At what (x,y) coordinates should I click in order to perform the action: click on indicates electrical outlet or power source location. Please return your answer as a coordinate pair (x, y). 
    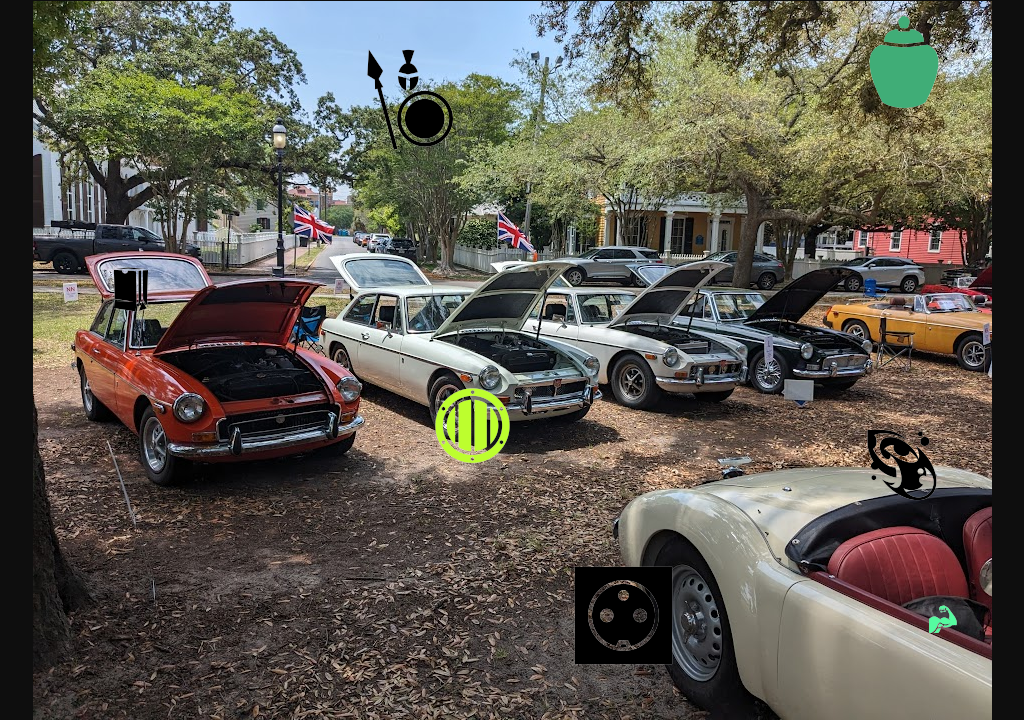
    Looking at the image, I should click on (623, 615).